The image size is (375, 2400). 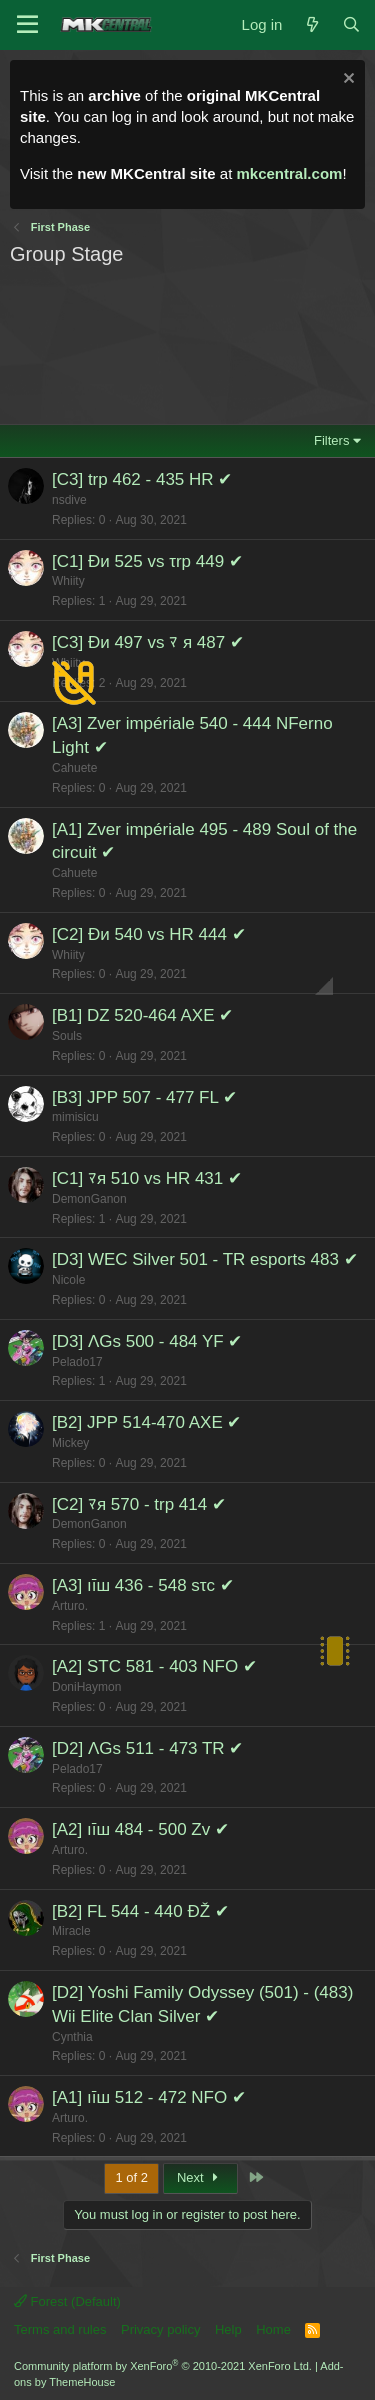 What do you see at coordinates (335, 1651) in the screenshot?
I see `view container or package contents` at bounding box center [335, 1651].